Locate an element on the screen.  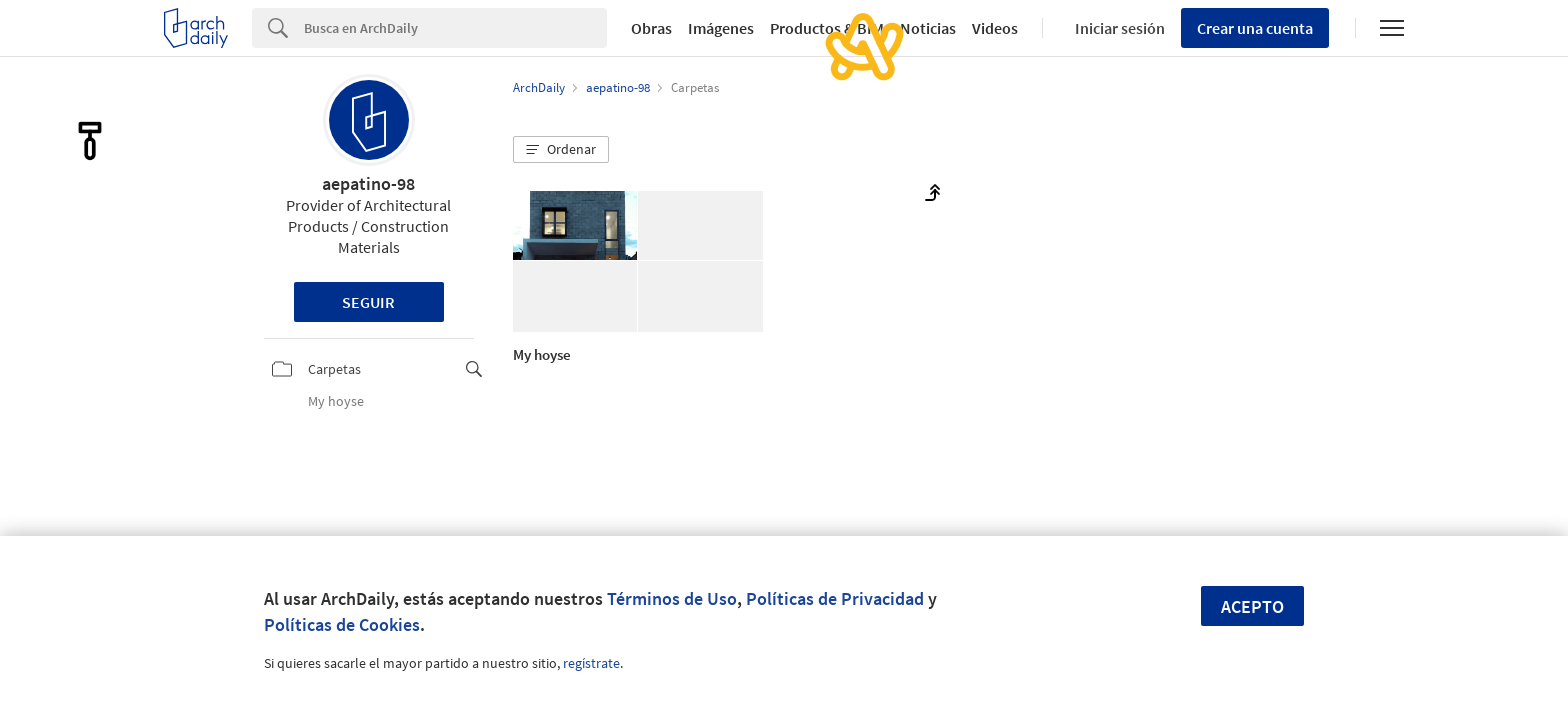
grooming or personal care tools is located at coordinates (90, 141).